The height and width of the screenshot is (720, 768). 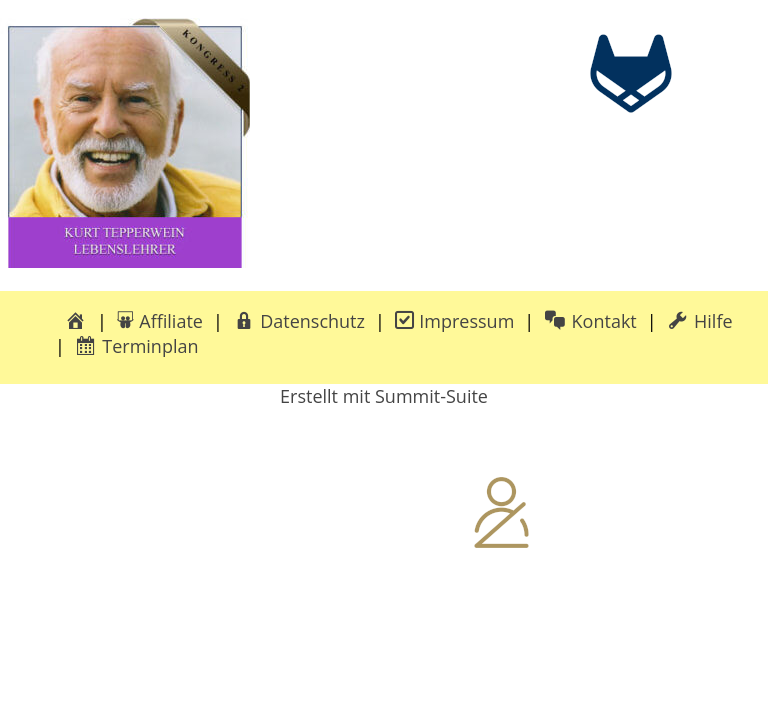 What do you see at coordinates (631, 72) in the screenshot?
I see `open GitLab repository` at bounding box center [631, 72].